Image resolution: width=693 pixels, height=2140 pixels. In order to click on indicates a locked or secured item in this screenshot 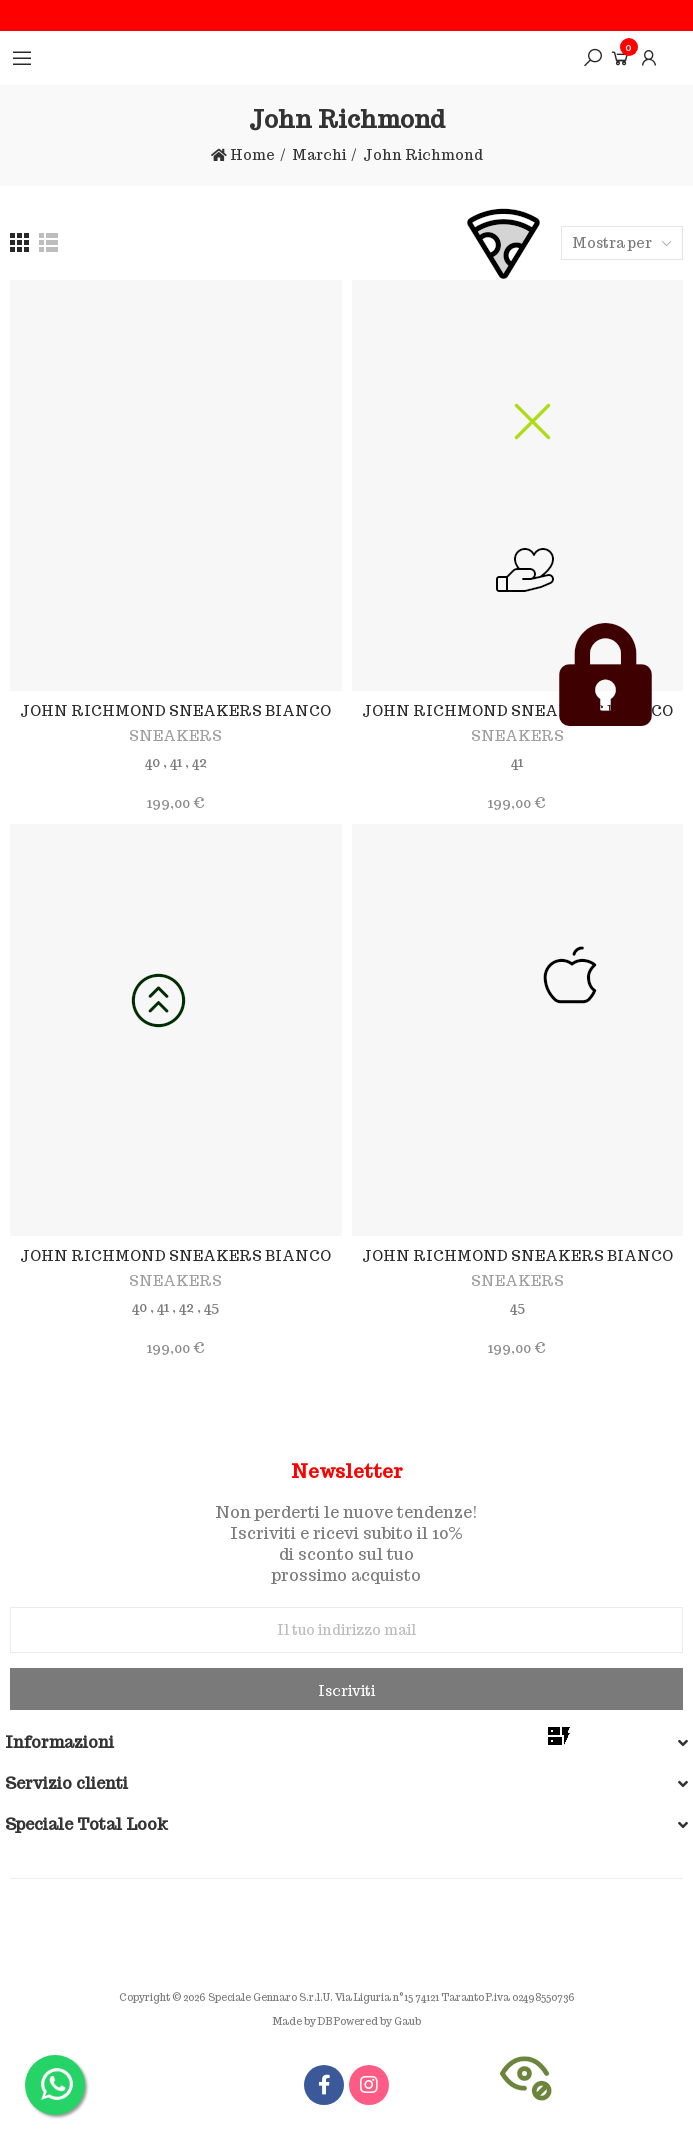, I will do `click(605, 674)`.